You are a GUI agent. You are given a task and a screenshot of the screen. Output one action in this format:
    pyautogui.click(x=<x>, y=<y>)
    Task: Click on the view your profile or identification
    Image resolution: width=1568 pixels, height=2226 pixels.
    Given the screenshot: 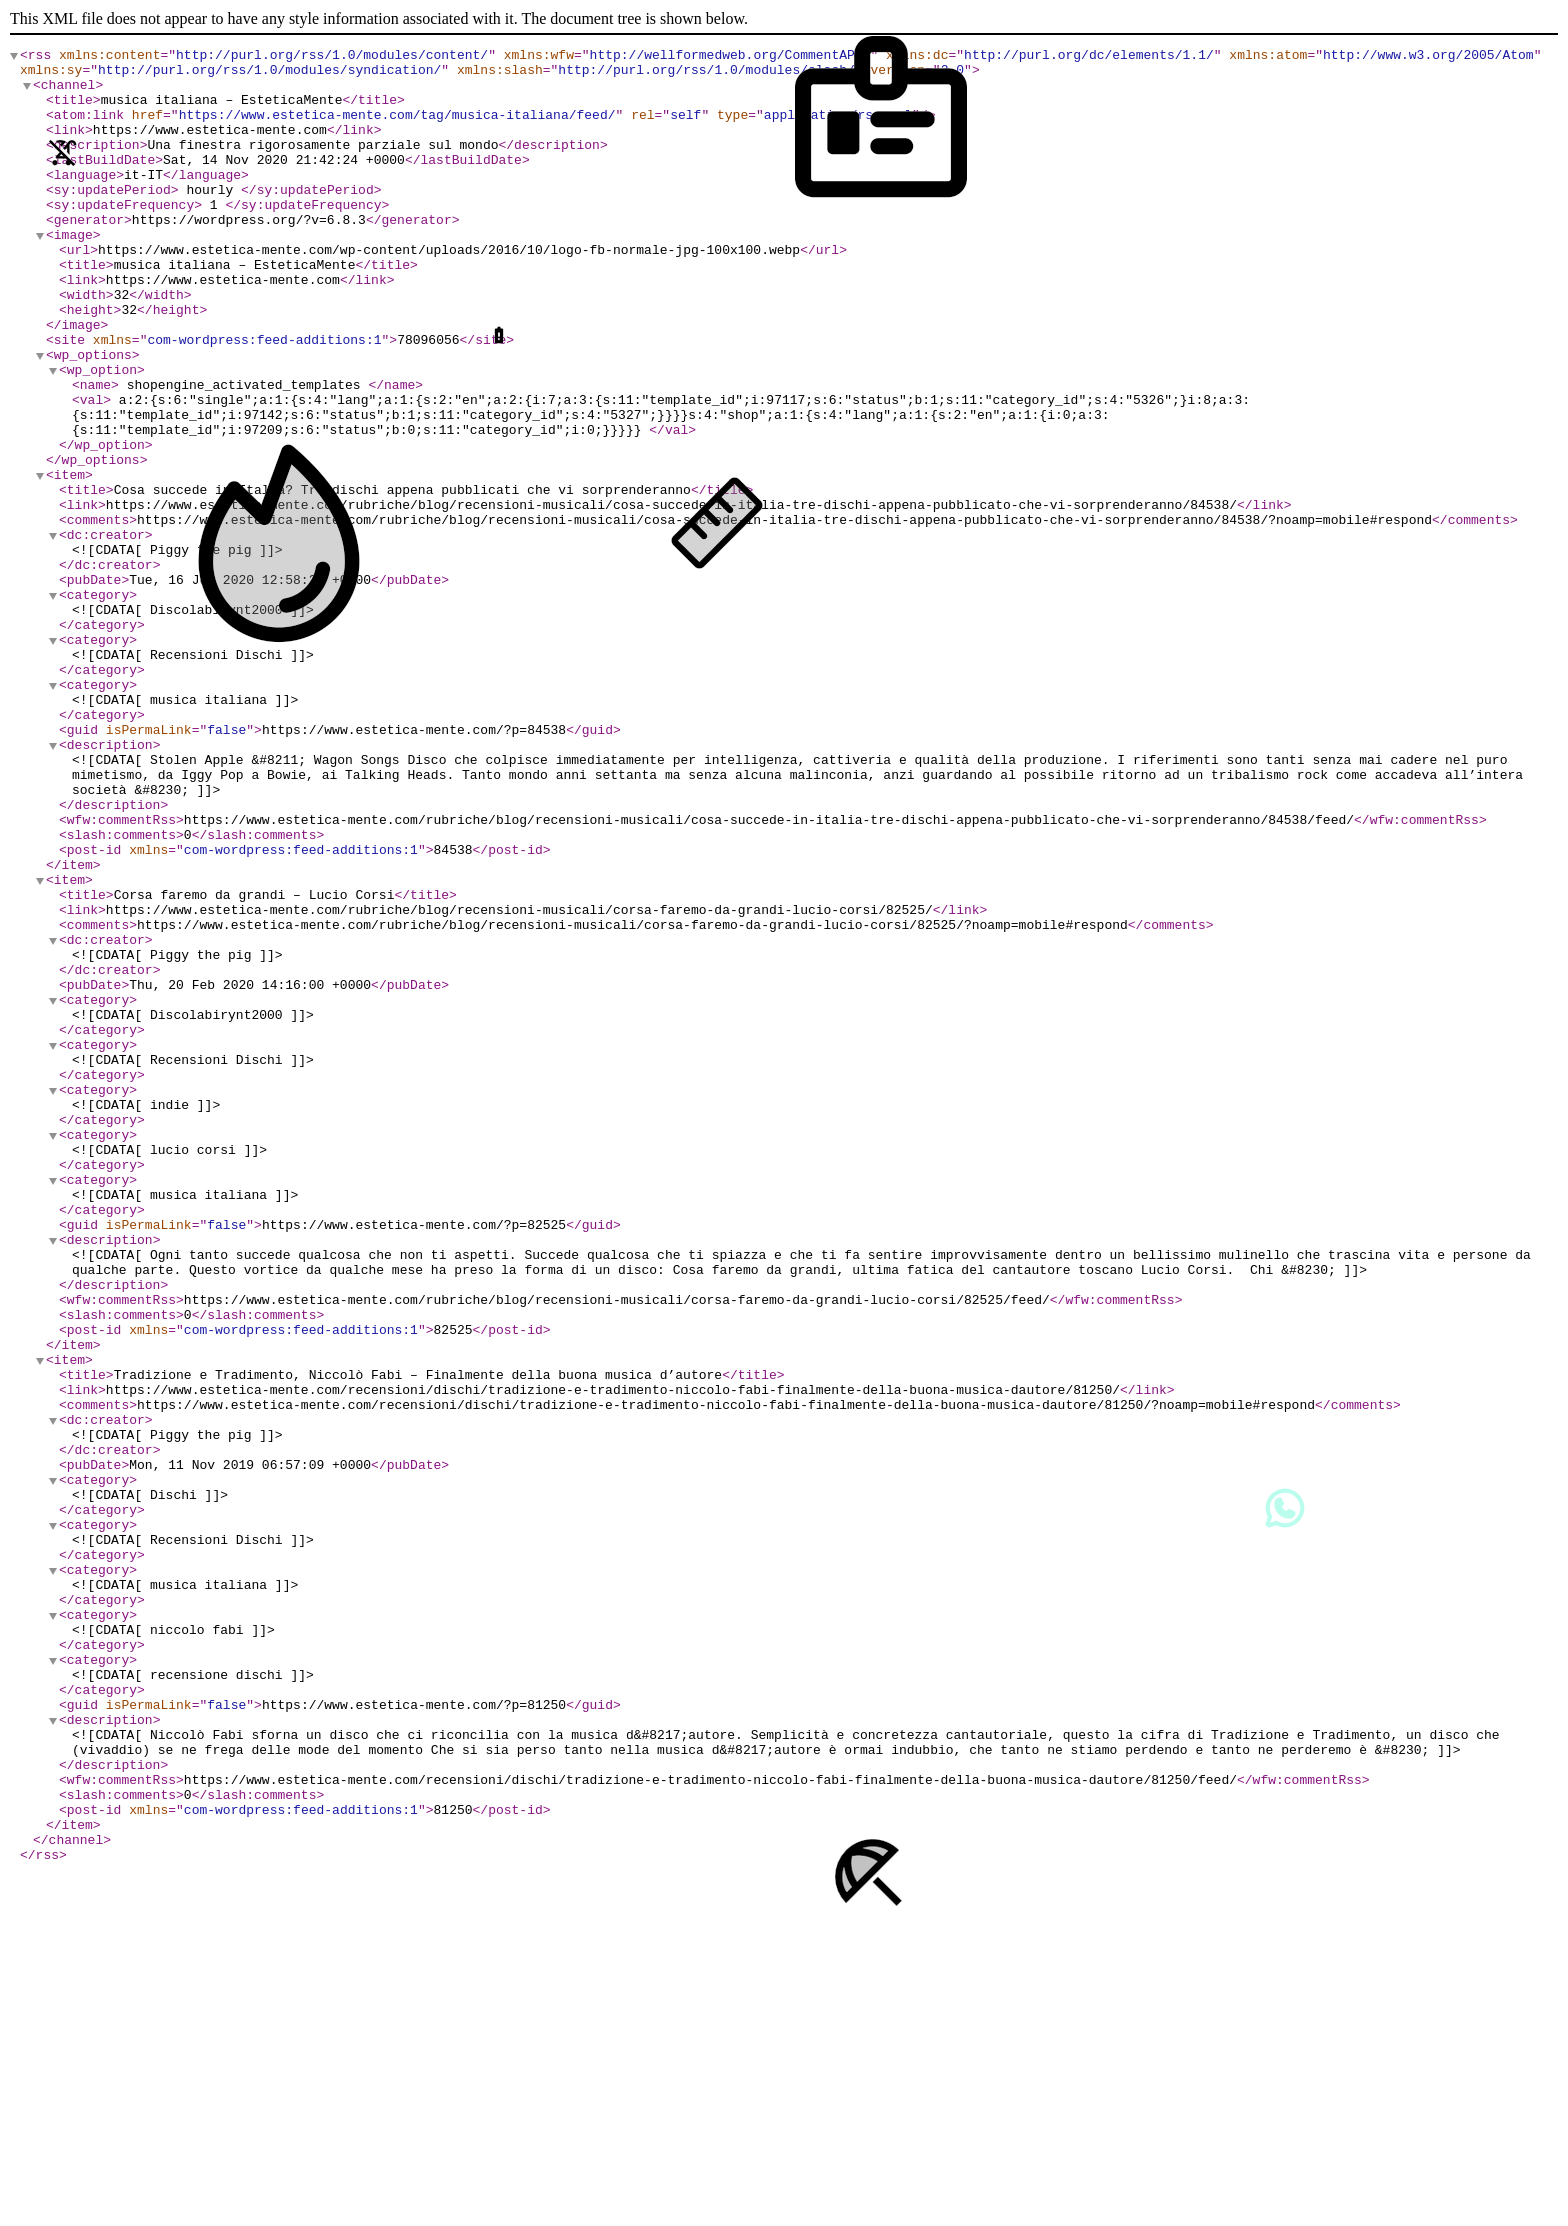 What is the action you would take?
    pyautogui.click(x=881, y=122)
    